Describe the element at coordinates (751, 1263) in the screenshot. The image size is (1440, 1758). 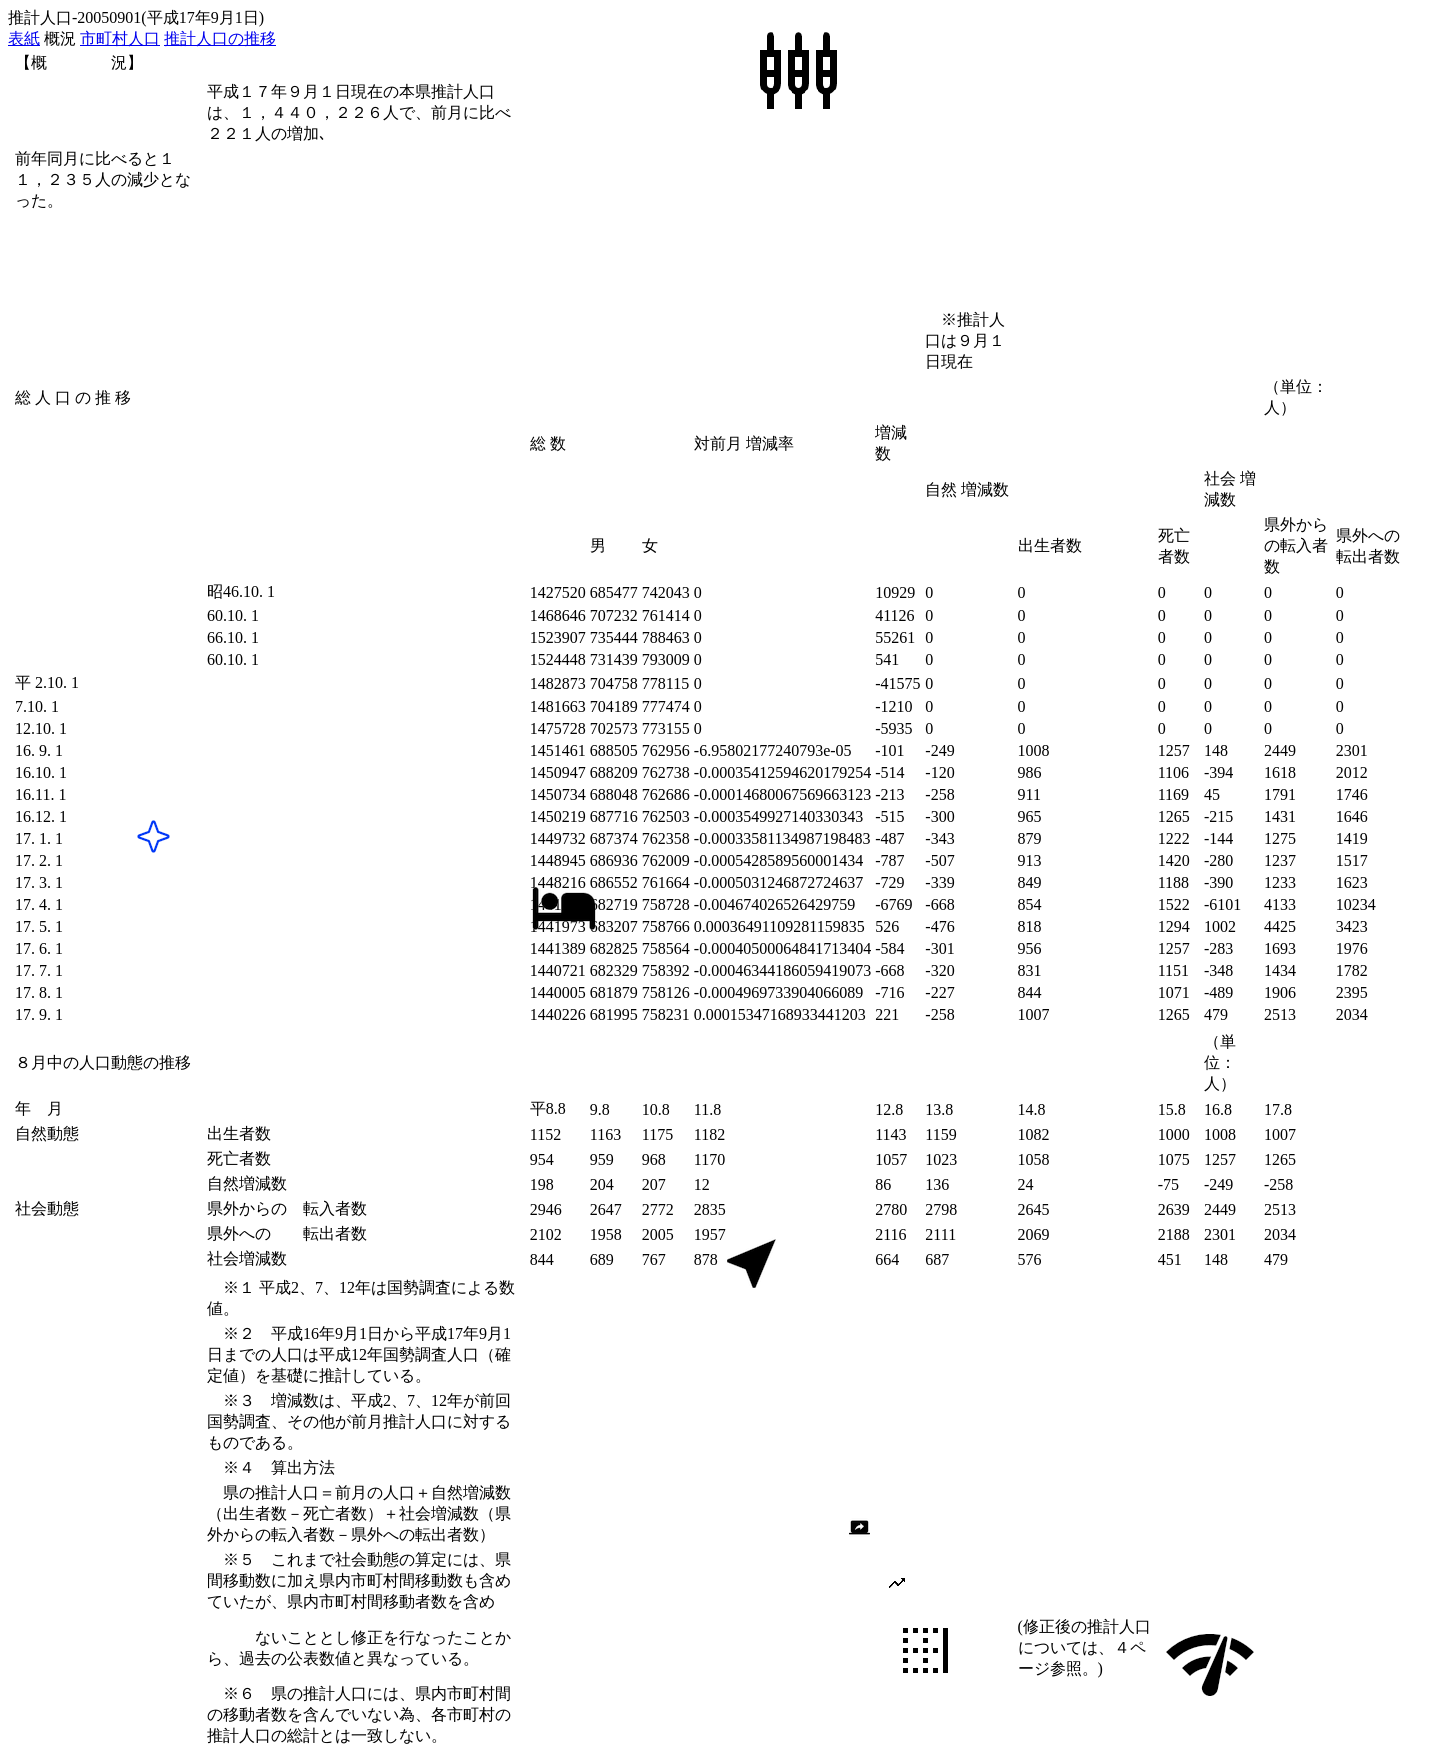
I see `access navigation or directions to current location` at that location.